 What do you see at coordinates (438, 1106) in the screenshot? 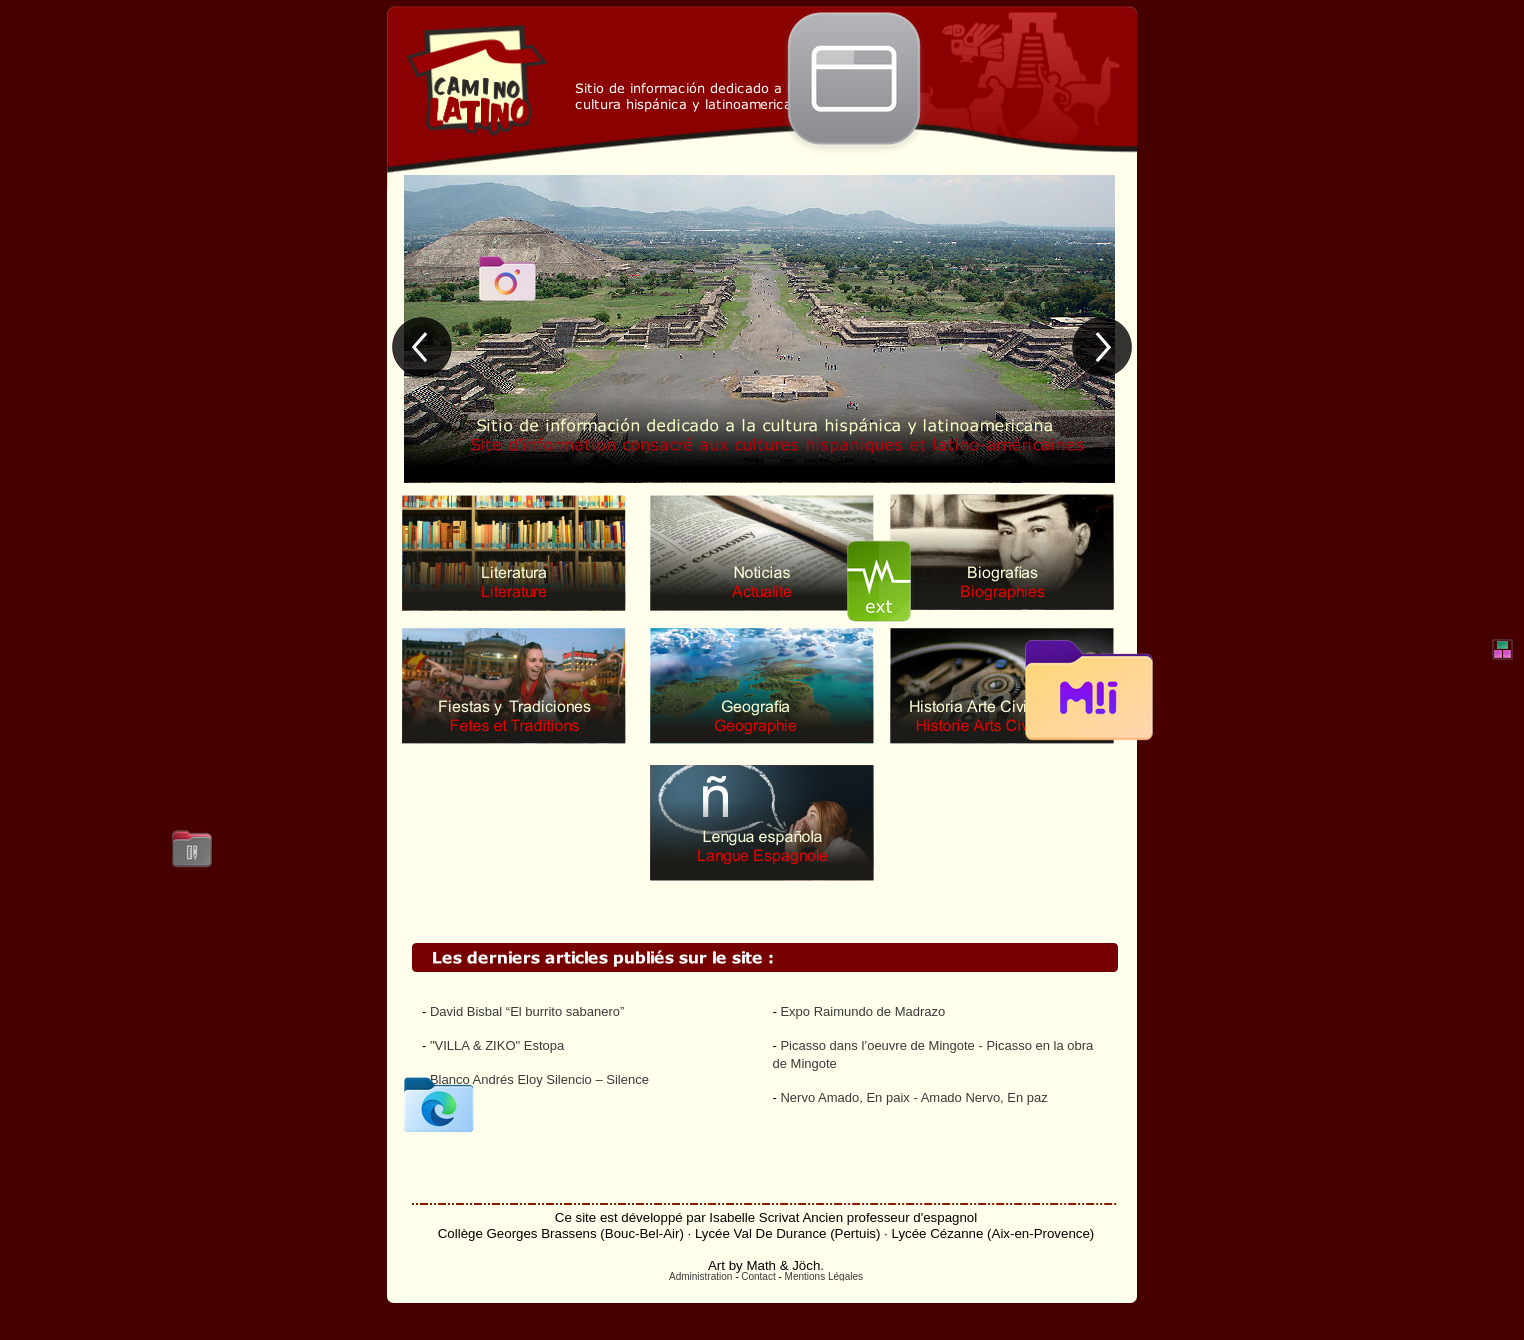
I see `open folder containing microsoft edge files` at bounding box center [438, 1106].